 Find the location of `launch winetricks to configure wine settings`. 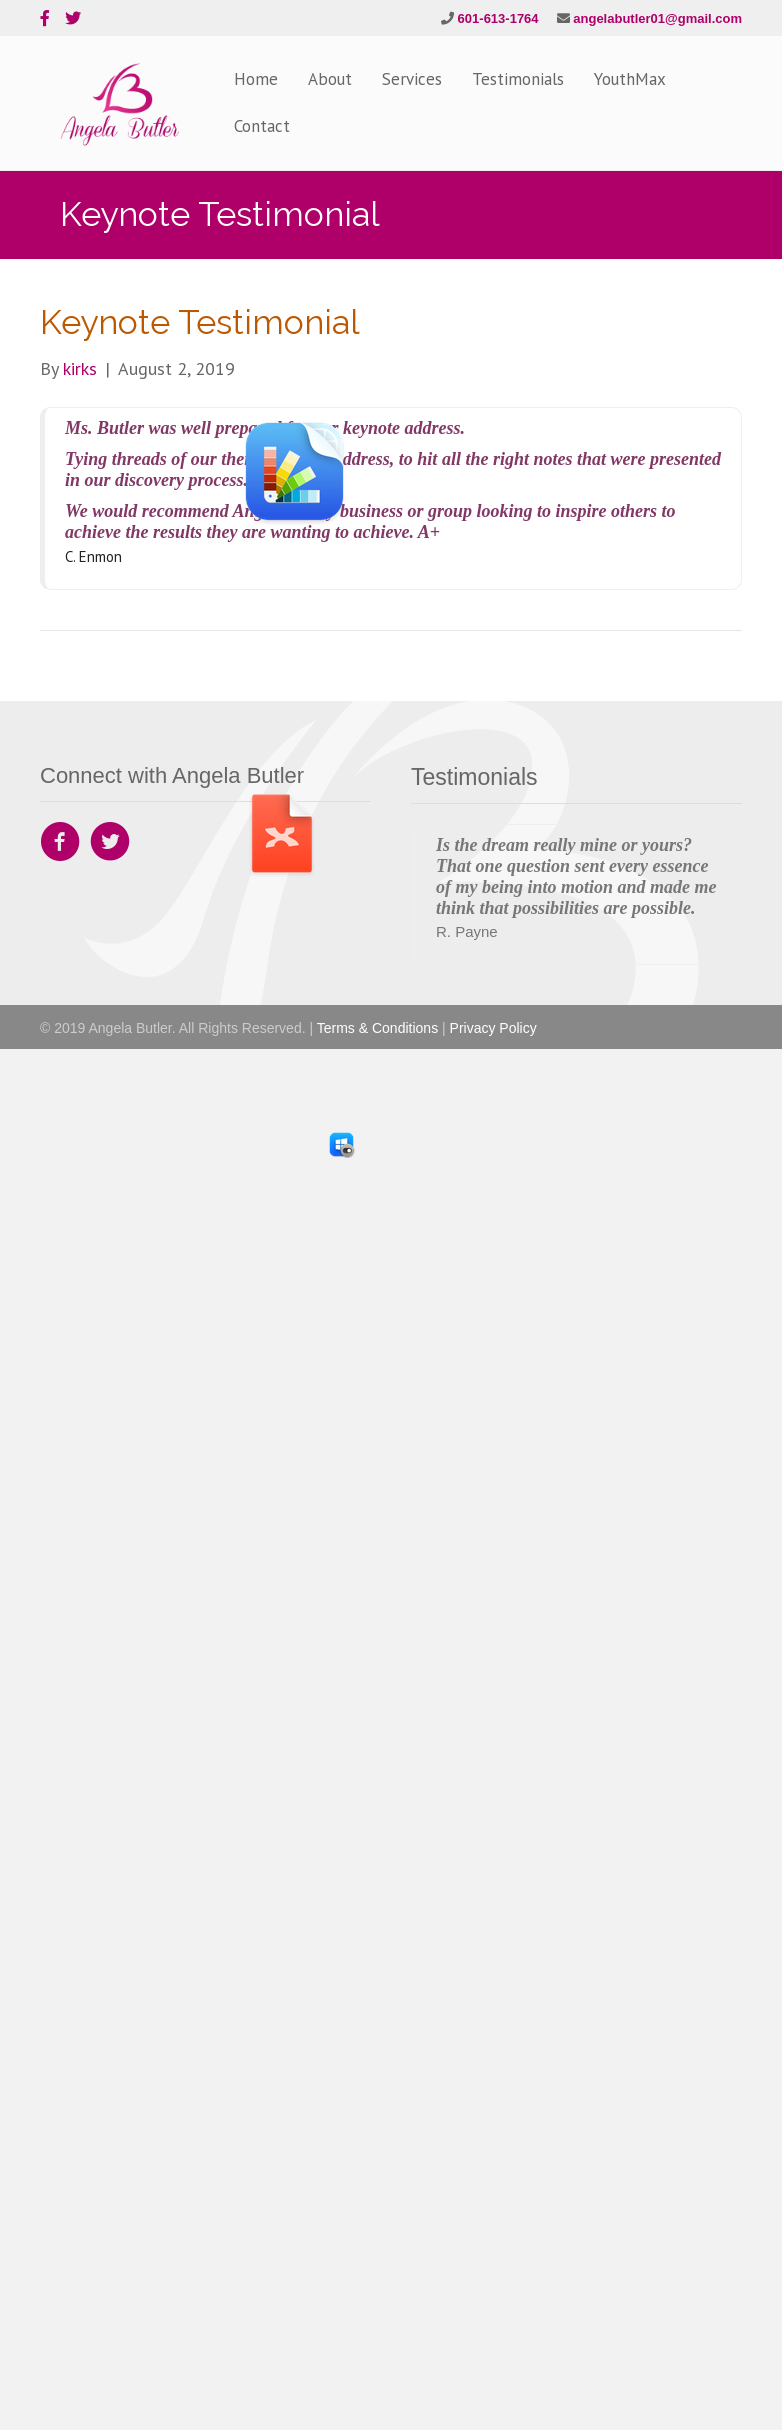

launch winetricks to configure wine settings is located at coordinates (341, 1144).